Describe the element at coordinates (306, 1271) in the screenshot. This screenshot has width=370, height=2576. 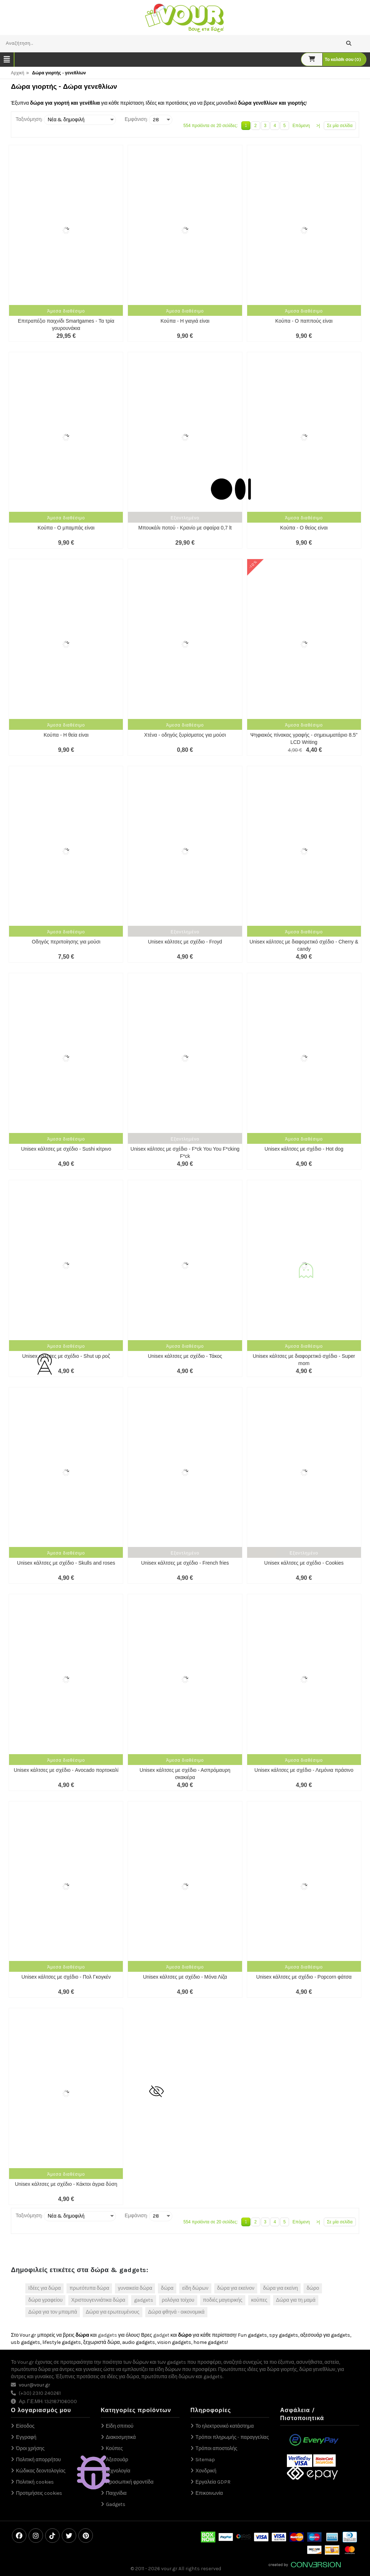
I see `toggle ghost mode or invisible status` at that location.